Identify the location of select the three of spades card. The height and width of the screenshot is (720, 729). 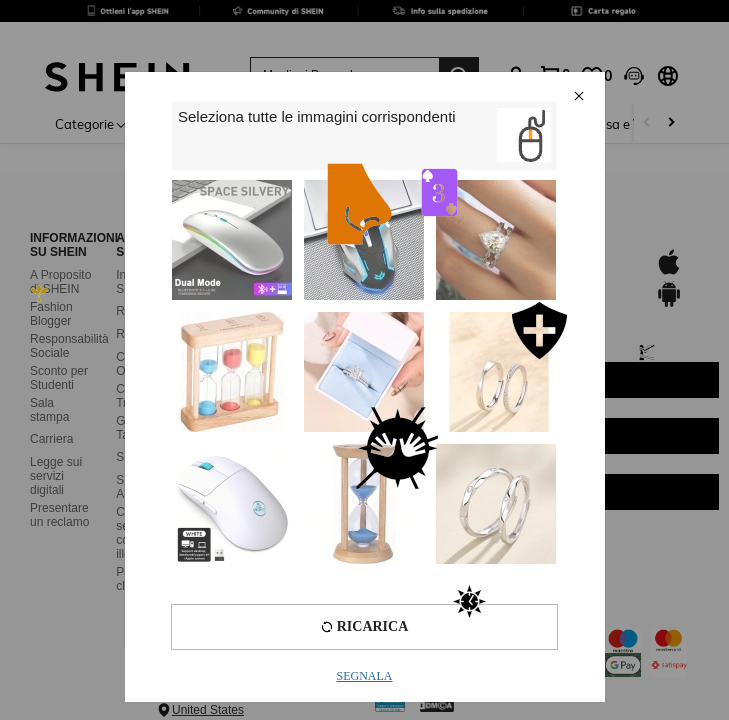
(439, 192).